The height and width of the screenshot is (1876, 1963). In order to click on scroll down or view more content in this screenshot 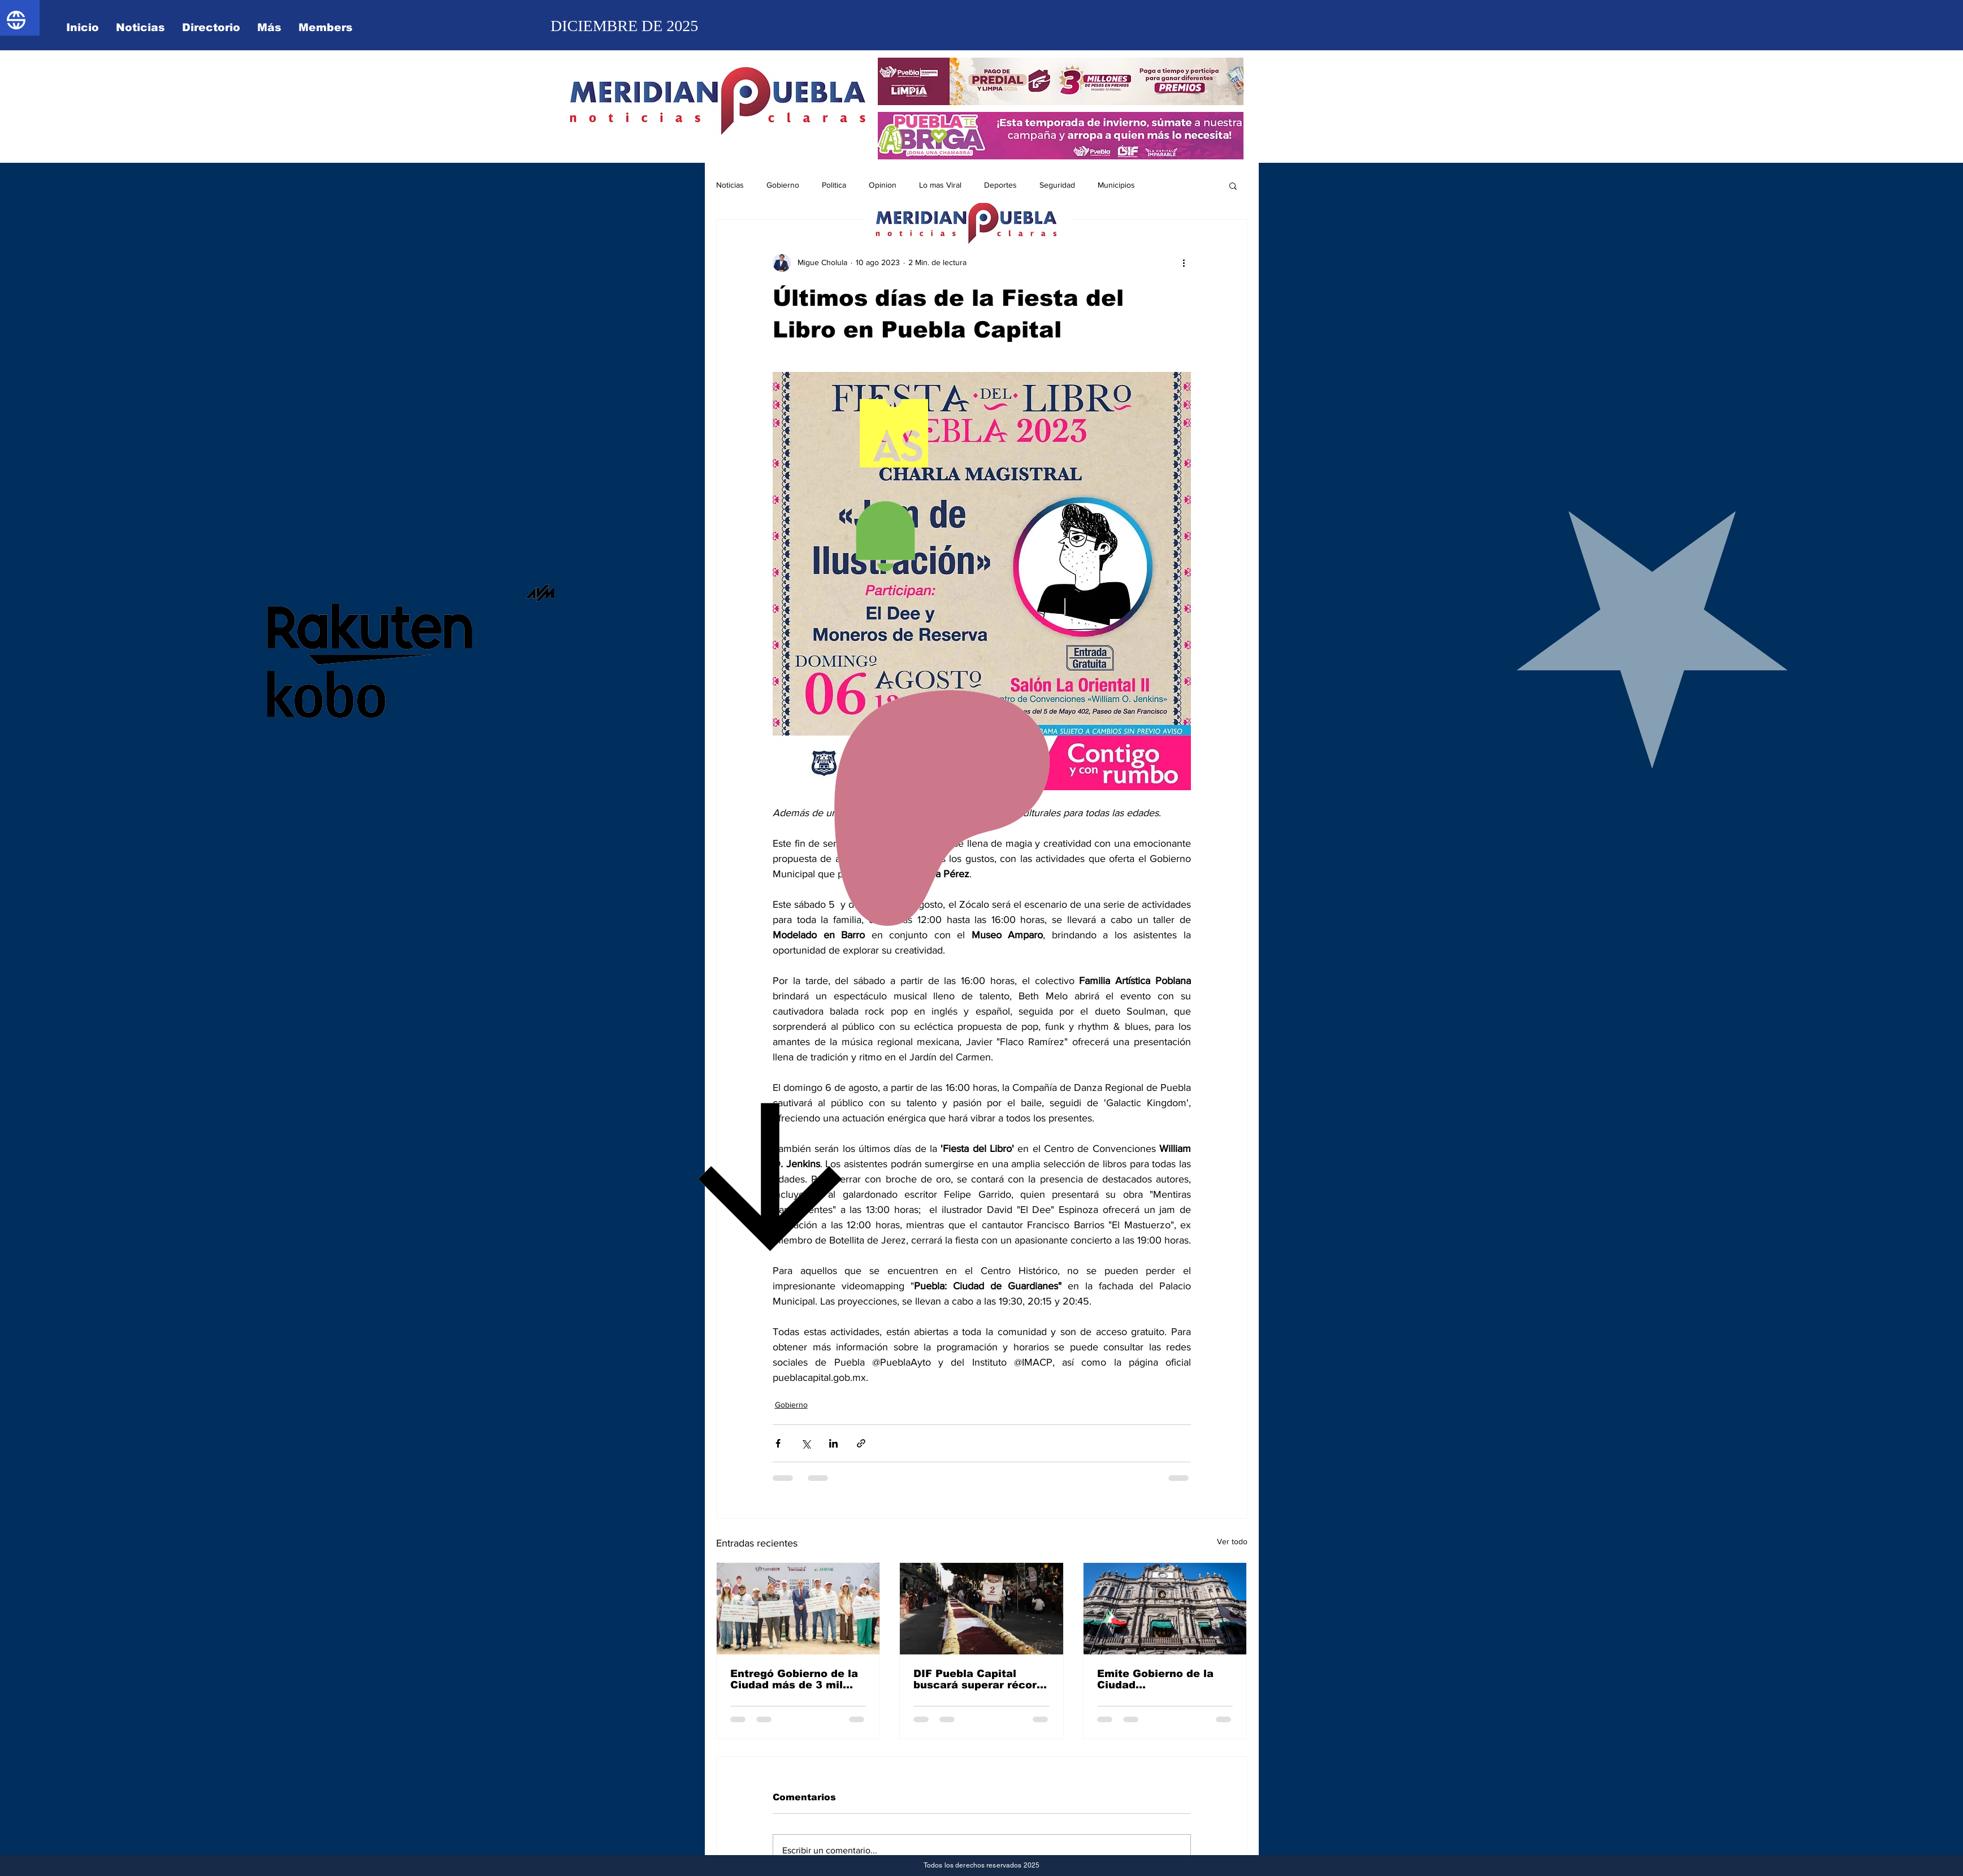, I will do `click(770, 1177)`.